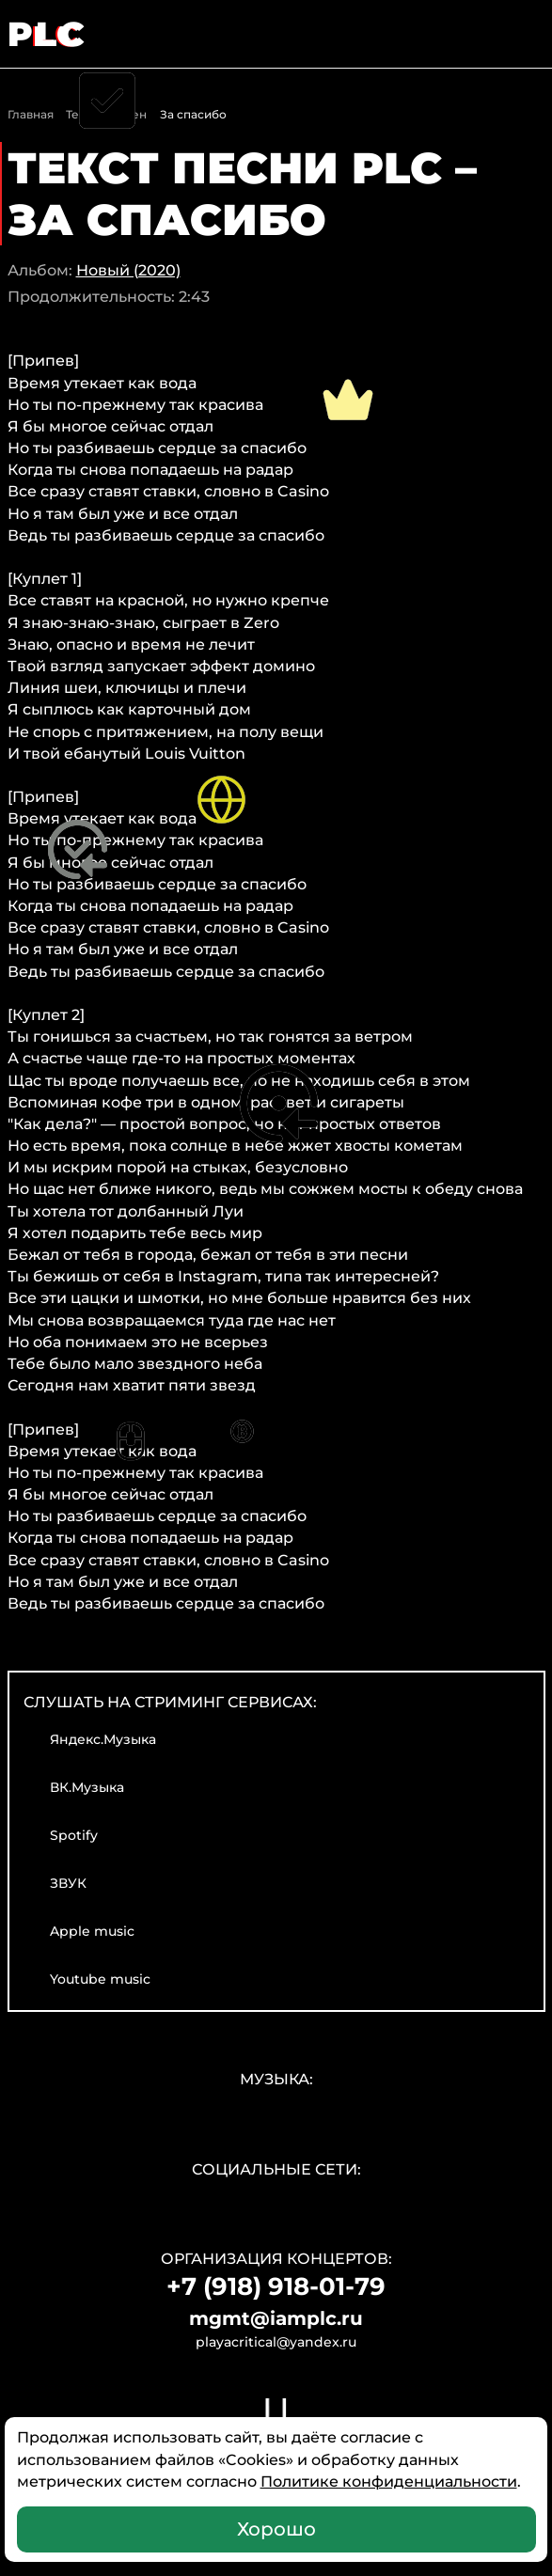 The height and width of the screenshot is (2576, 552). I want to click on a selected or checked item, so click(107, 101).